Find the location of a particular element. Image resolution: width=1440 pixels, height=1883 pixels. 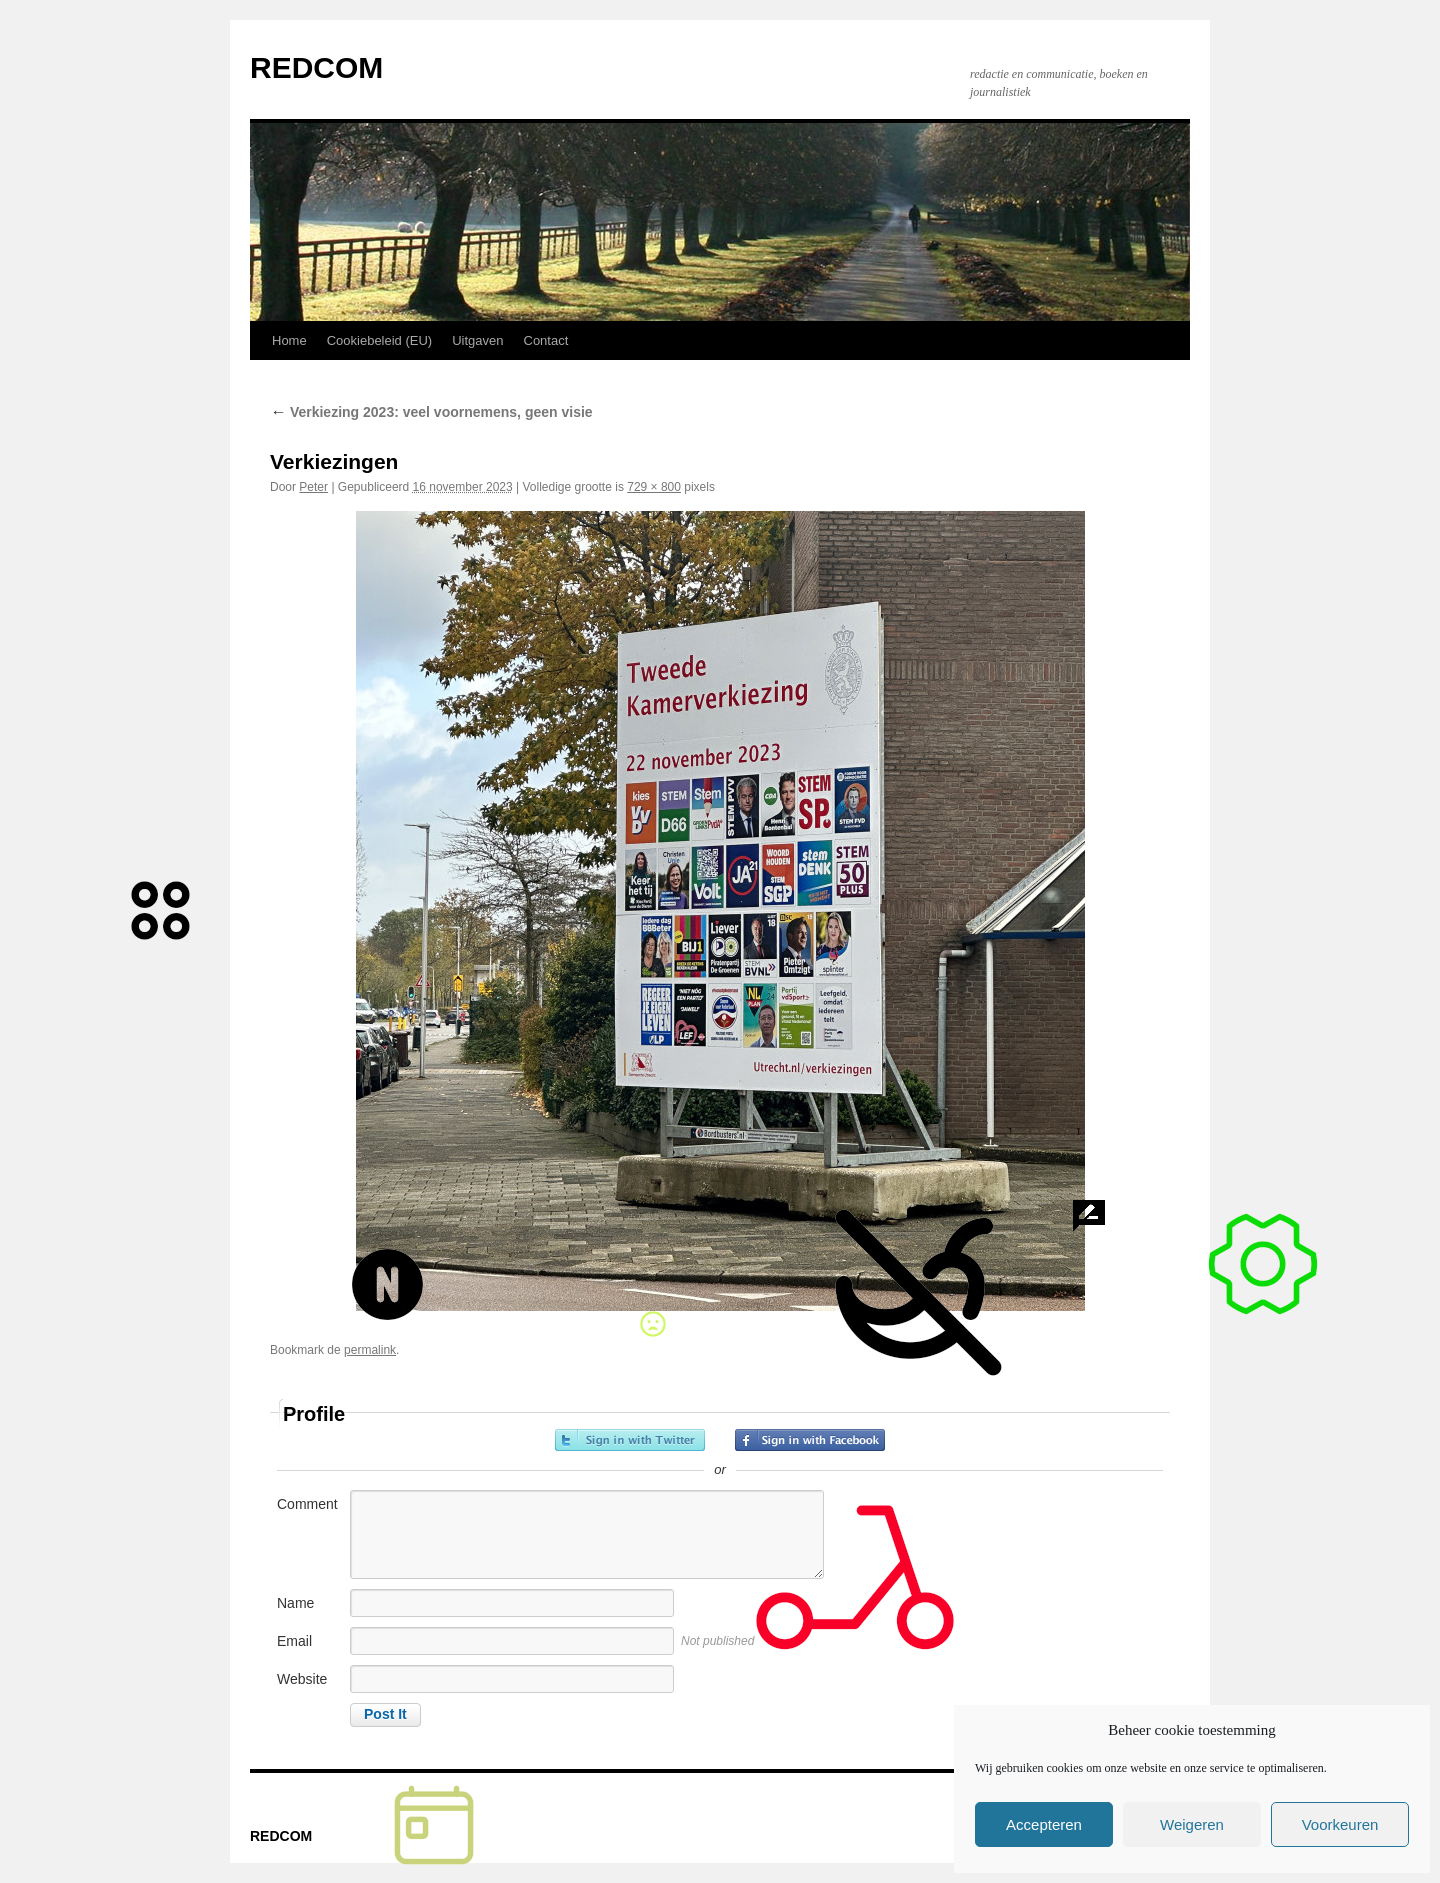

open app grid or launcher is located at coordinates (160, 910).